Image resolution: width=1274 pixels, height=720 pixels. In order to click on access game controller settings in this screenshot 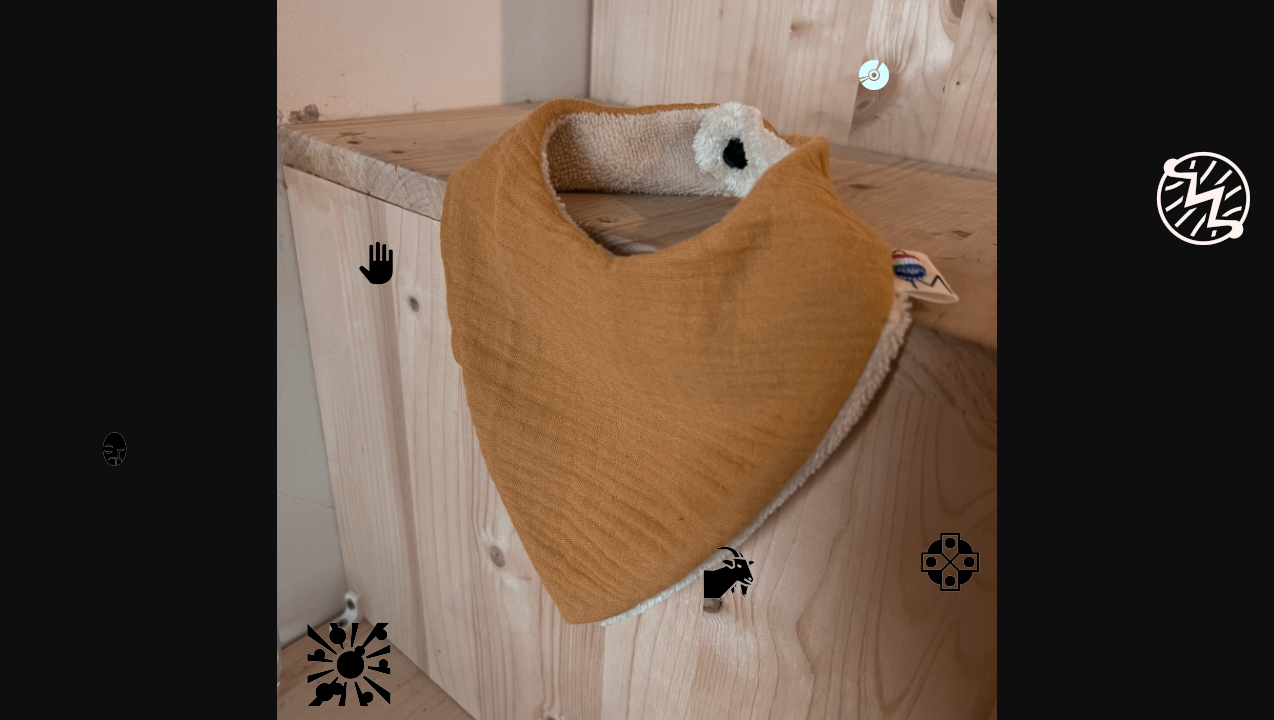, I will do `click(950, 562)`.